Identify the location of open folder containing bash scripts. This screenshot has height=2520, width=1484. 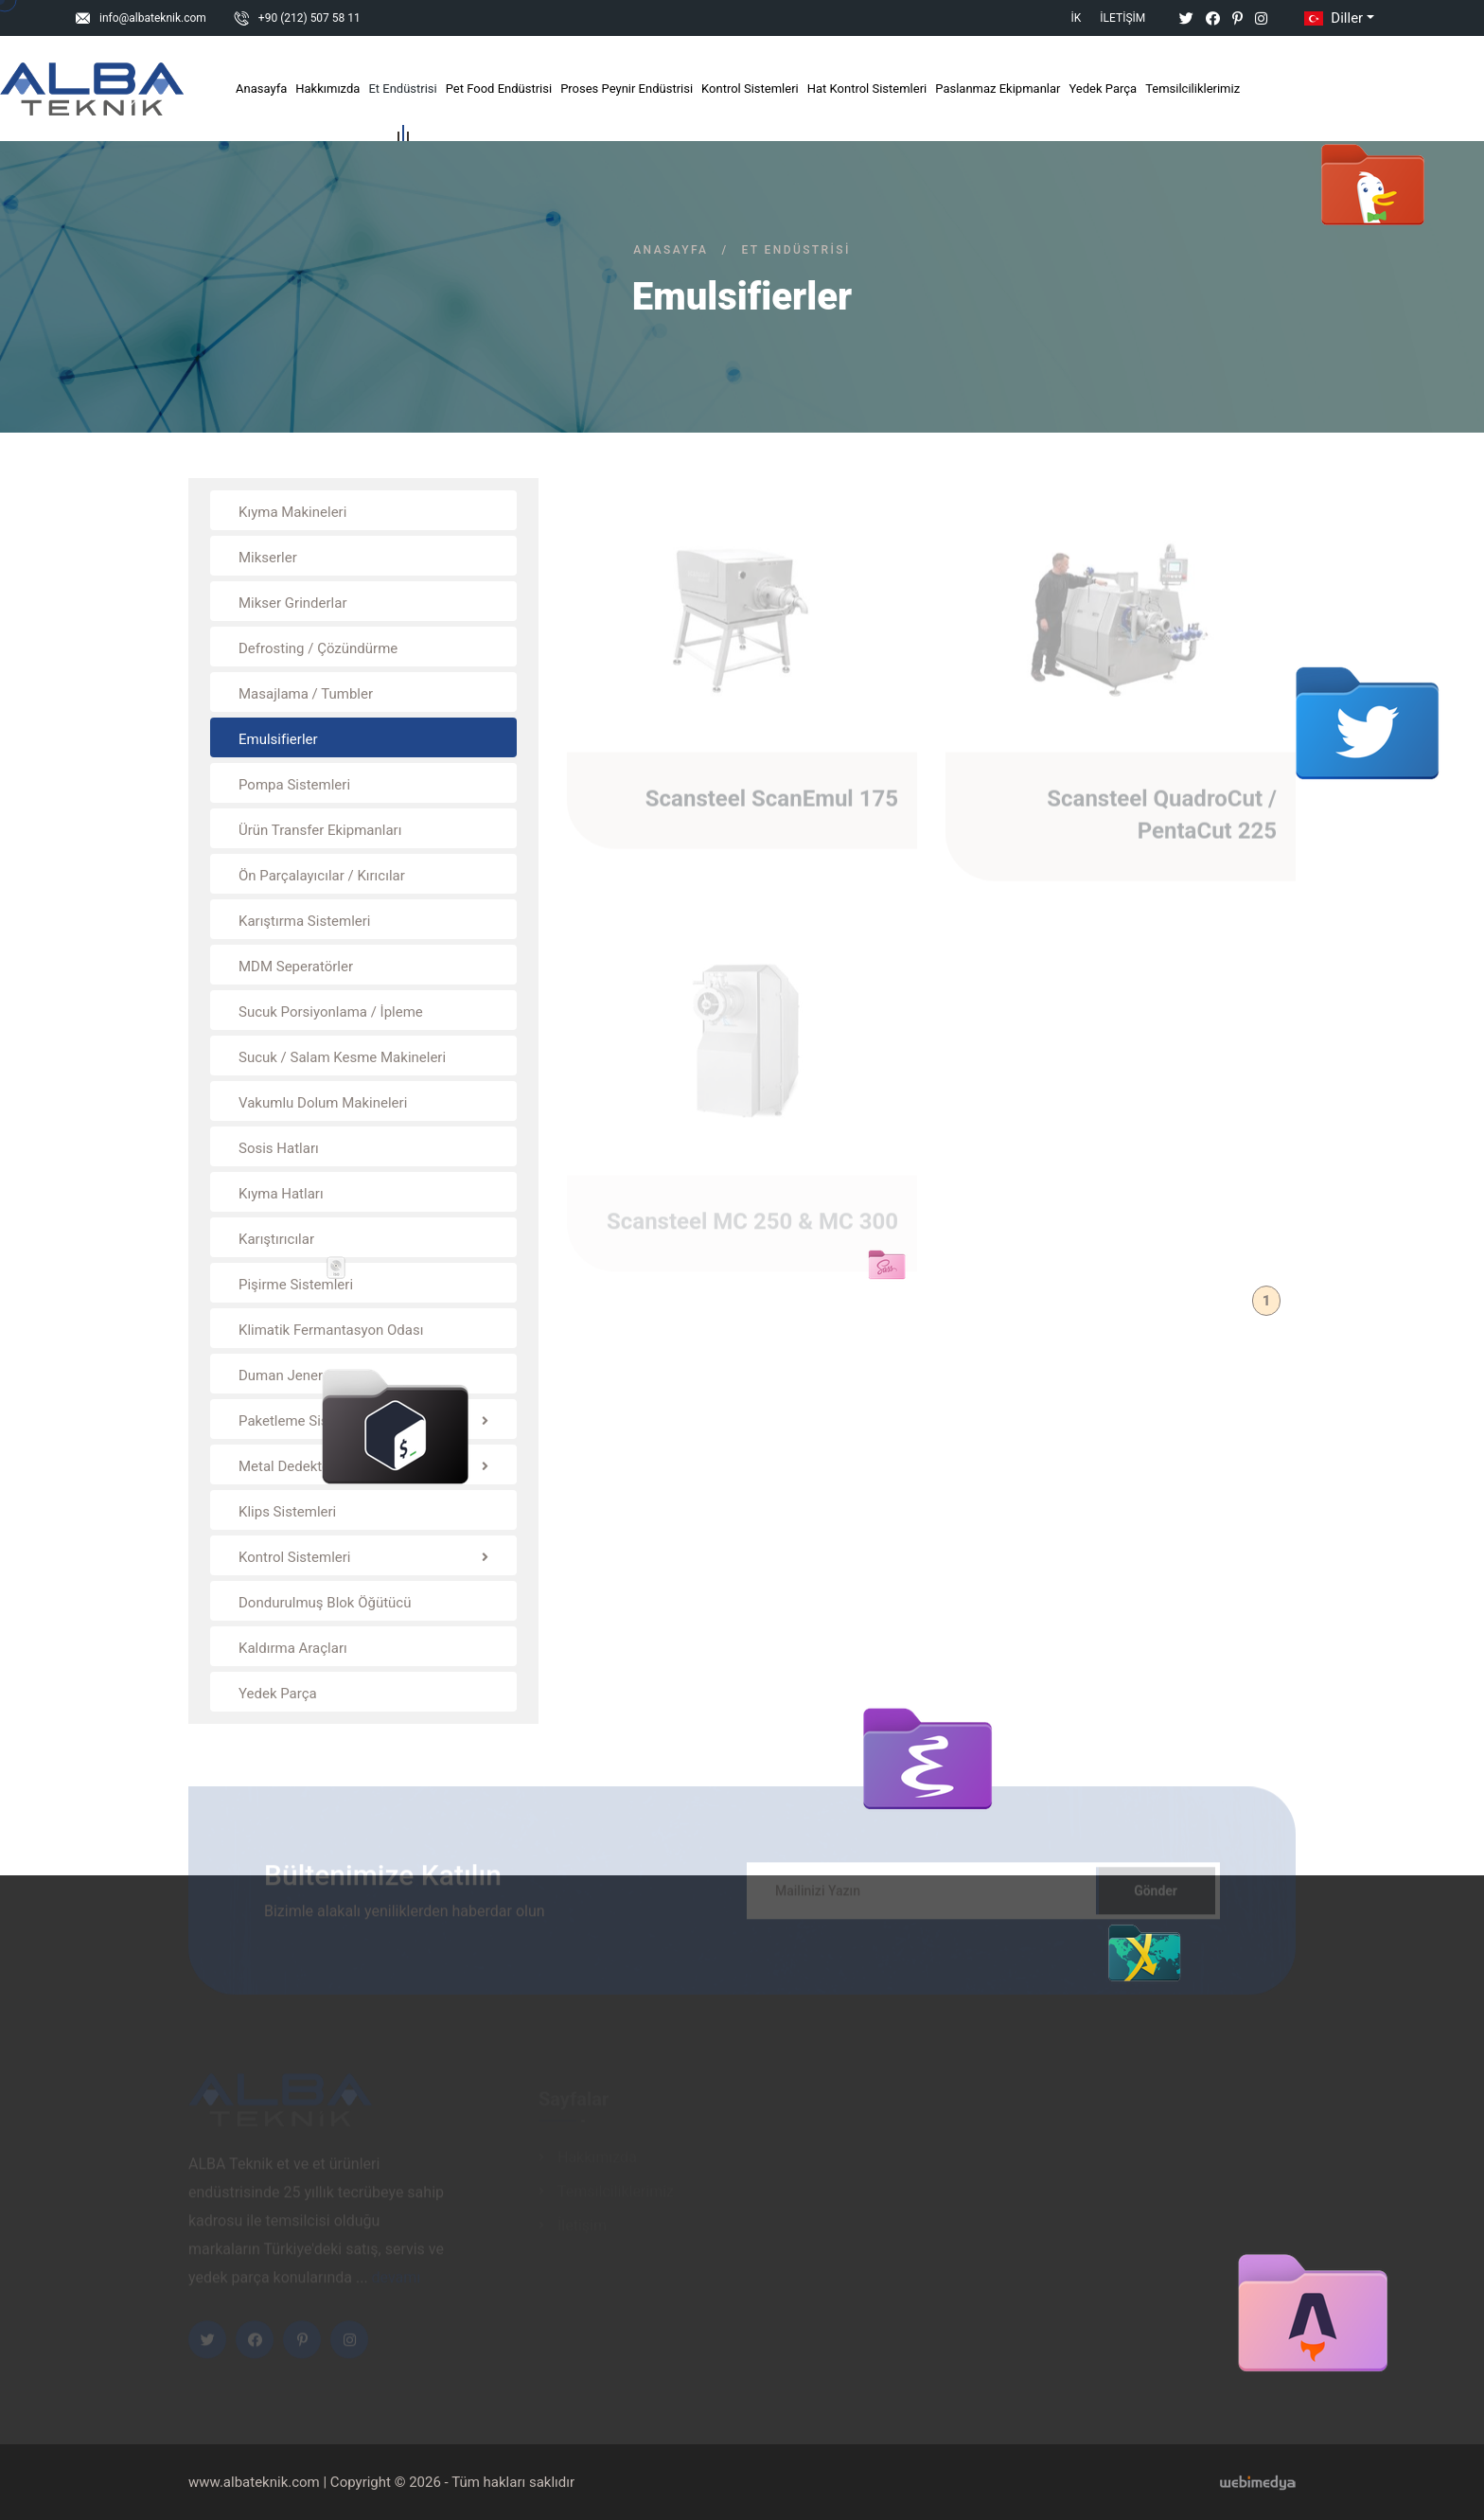
(395, 1430).